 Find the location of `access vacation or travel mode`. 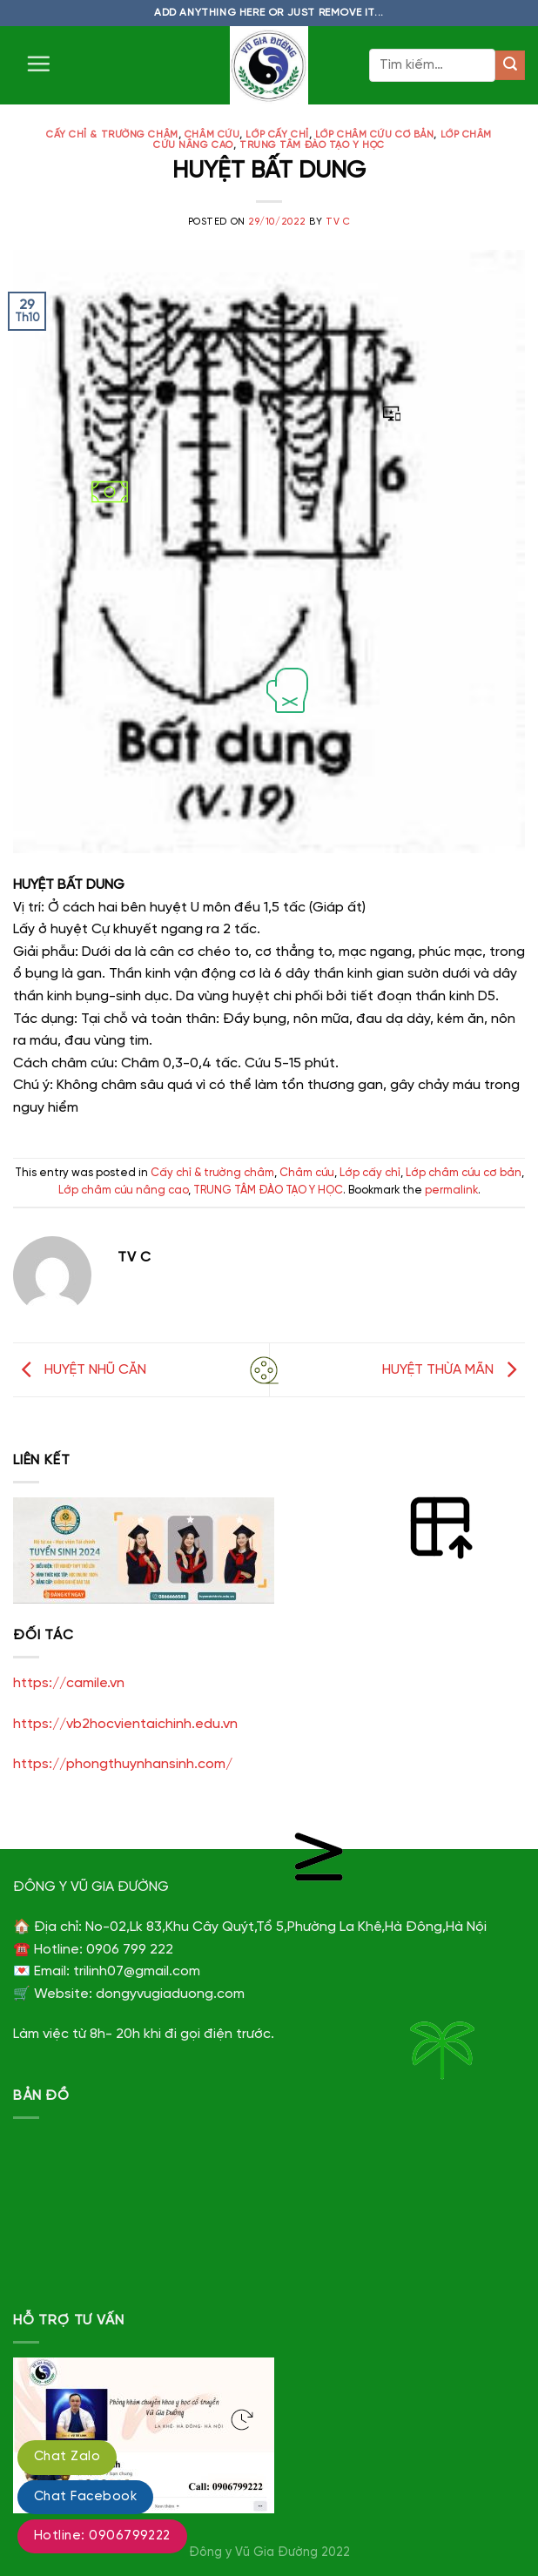

access vacation or travel mode is located at coordinates (442, 2049).